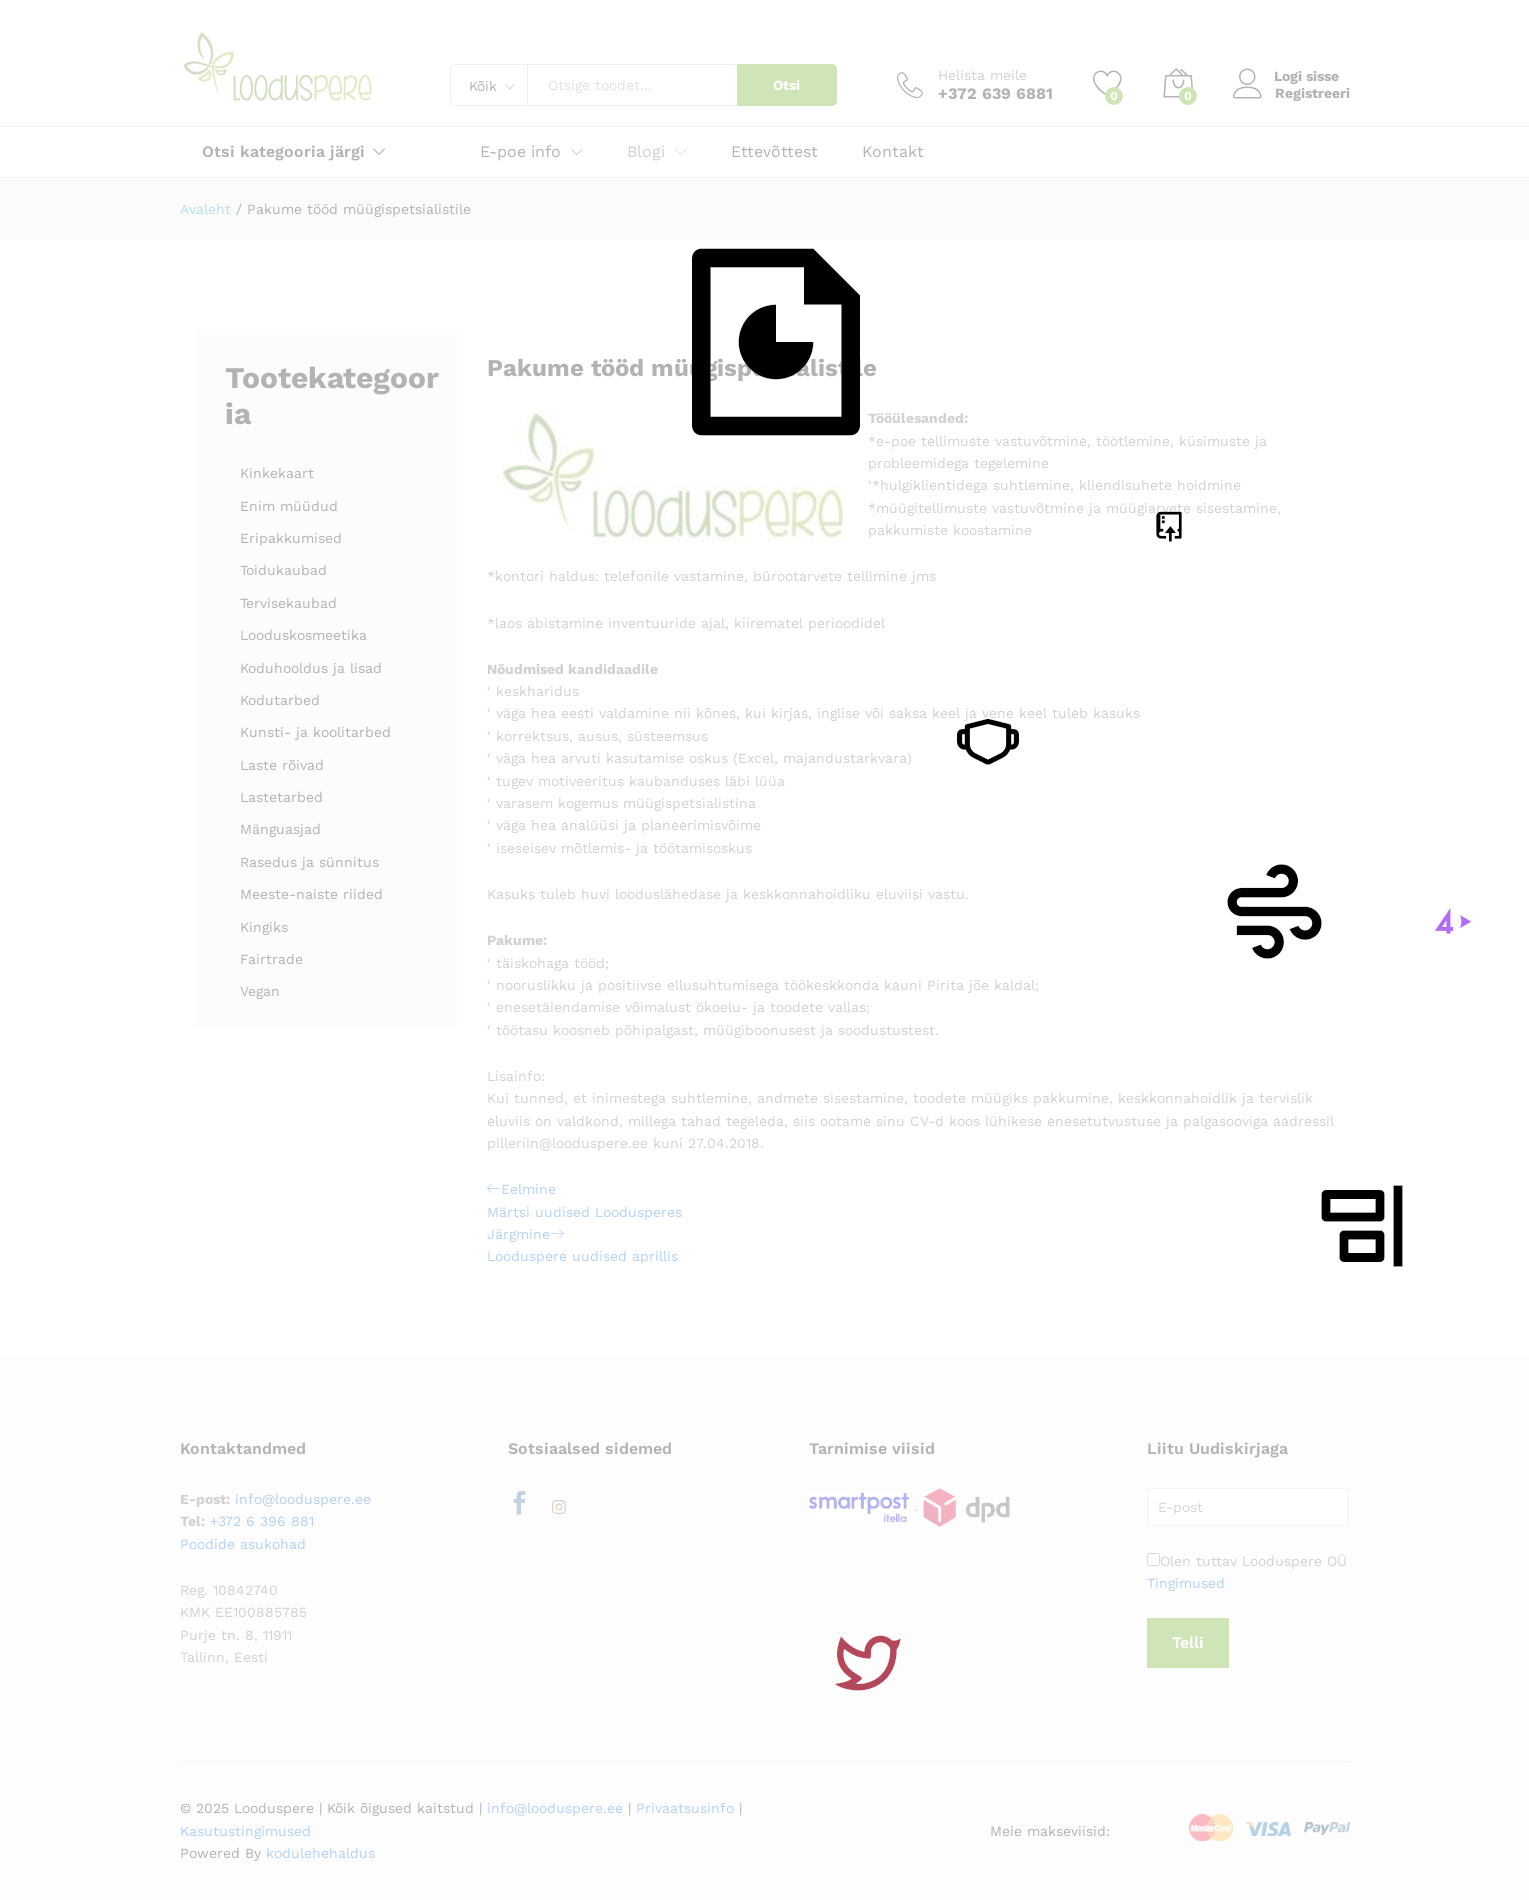 Image resolution: width=1529 pixels, height=1900 pixels. Describe the element at coordinates (1274, 911) in the screenshot. I see `indicates windy weather conditions` at that location.